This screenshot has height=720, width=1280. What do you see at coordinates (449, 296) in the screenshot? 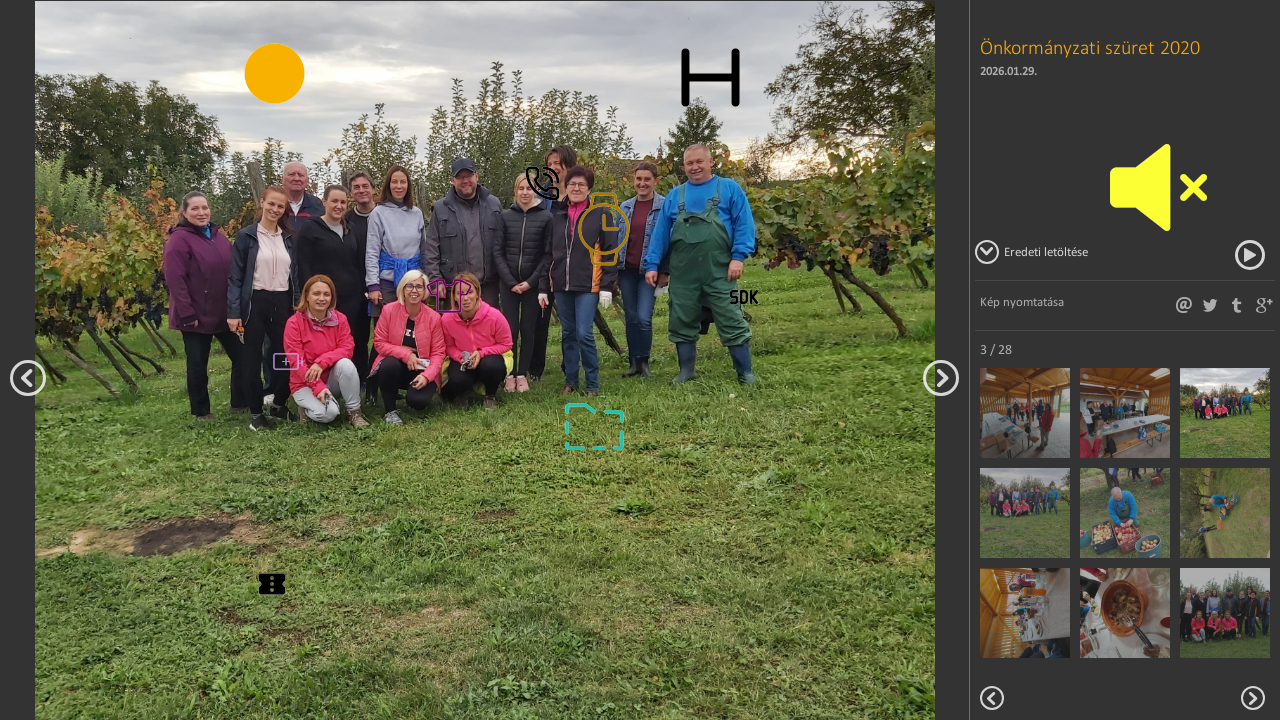
I see `browse clothing or apparel category` at bounding box center [449, 296].